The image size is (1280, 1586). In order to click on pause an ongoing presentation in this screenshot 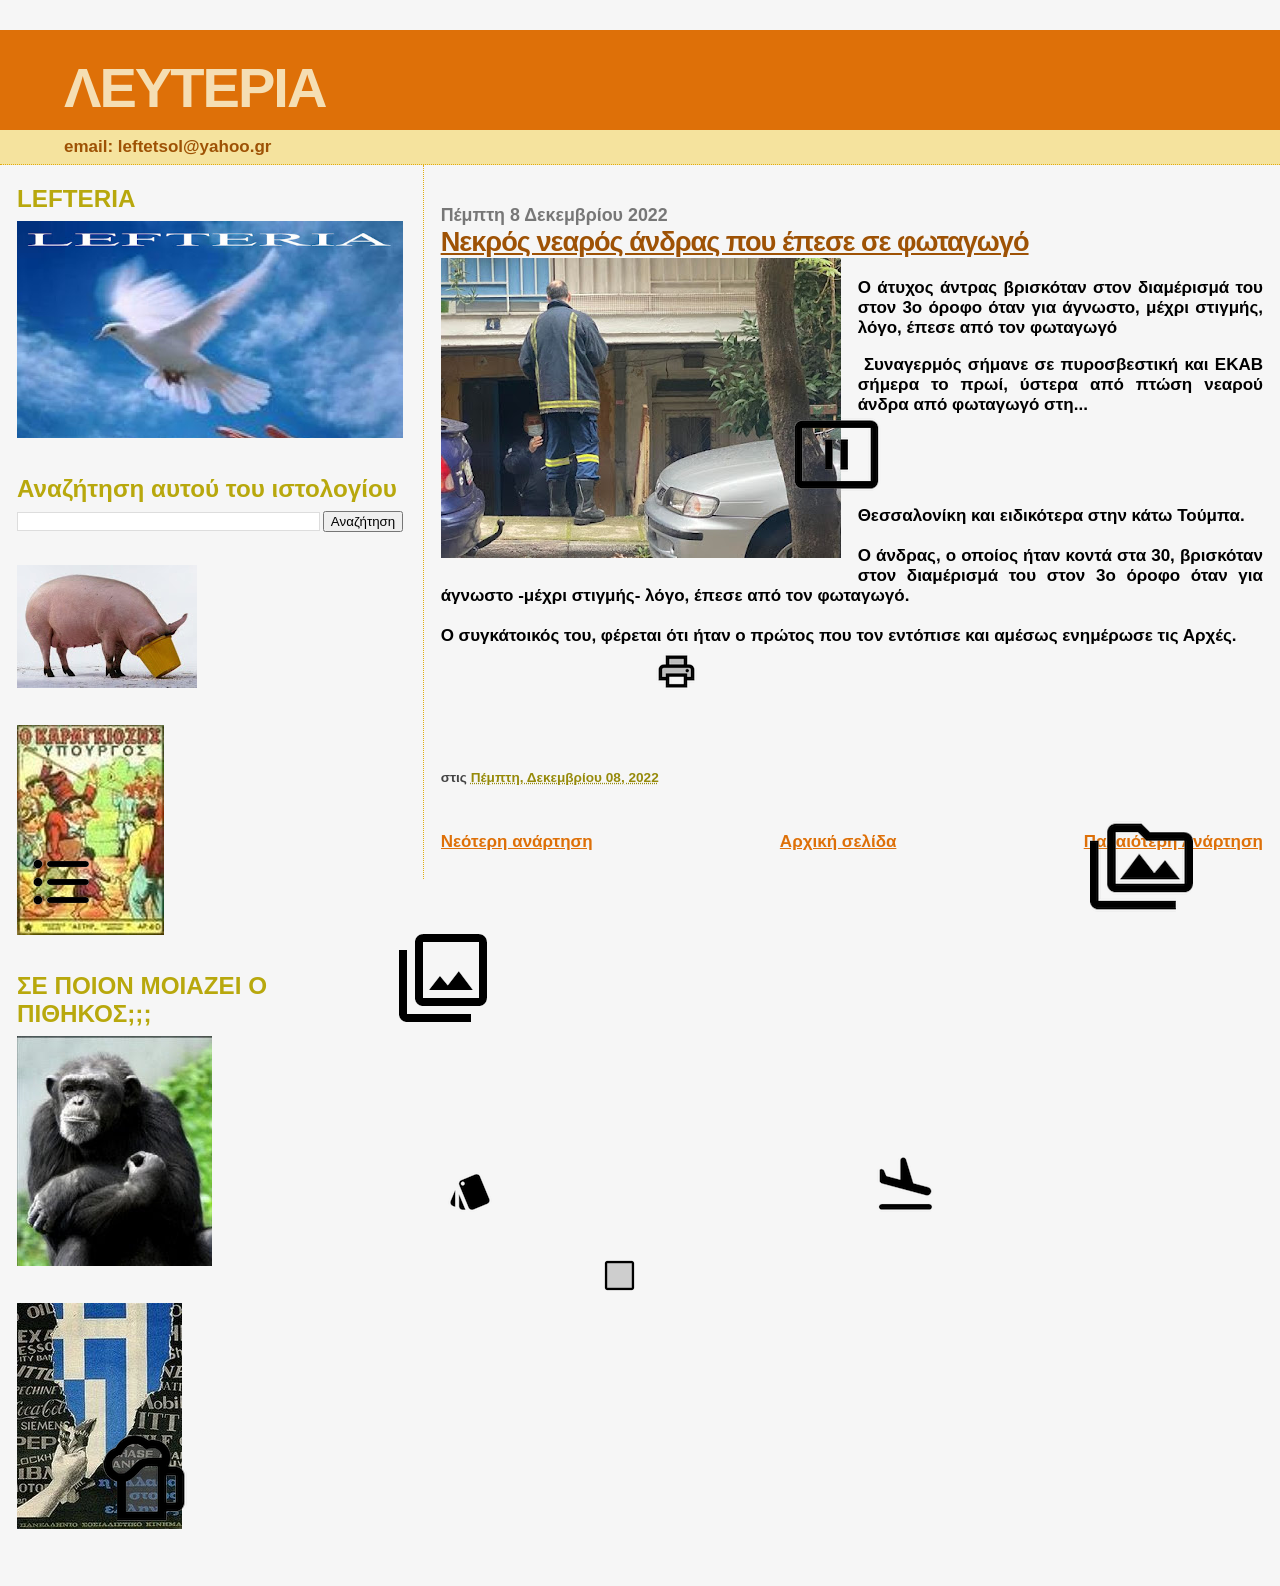, I will do `click(836, 454)`.